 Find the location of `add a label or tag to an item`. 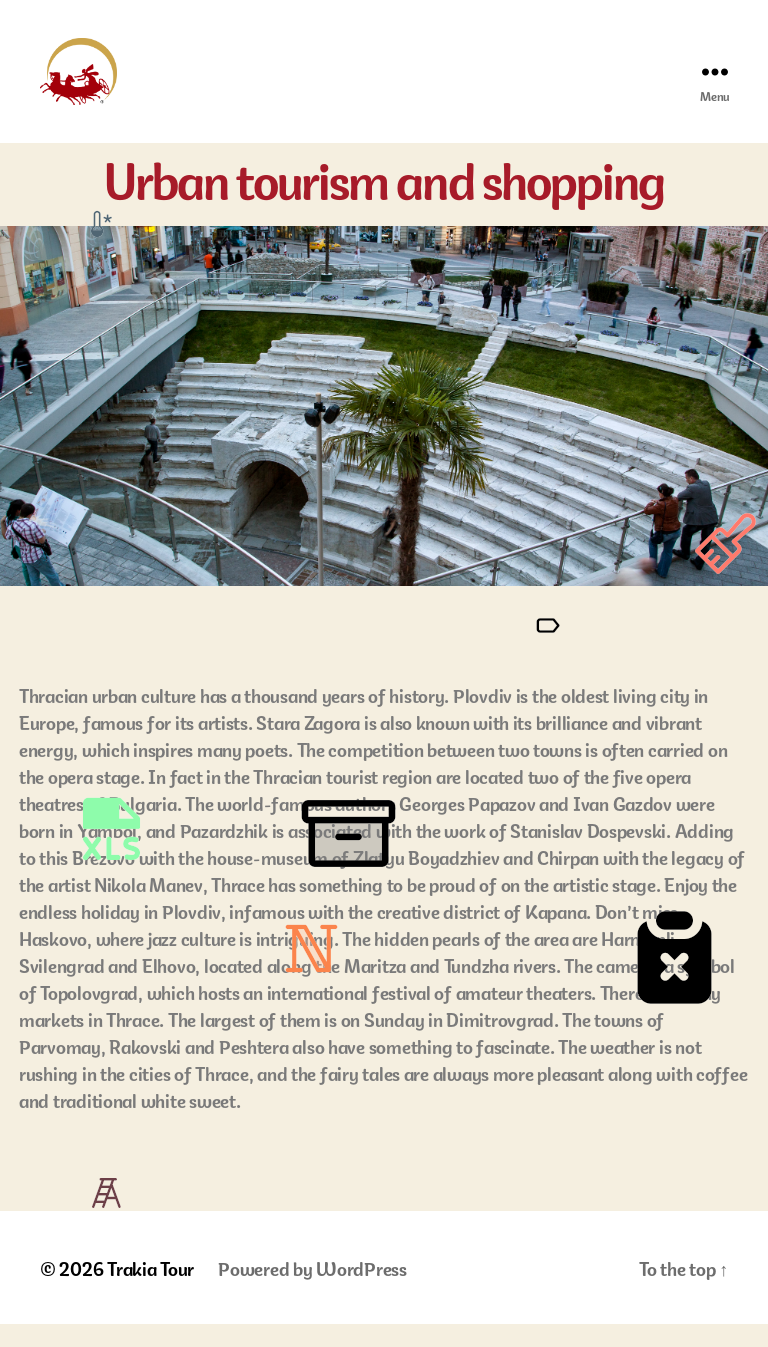

add a label or tag to an item is located at coordinates (547, 625).